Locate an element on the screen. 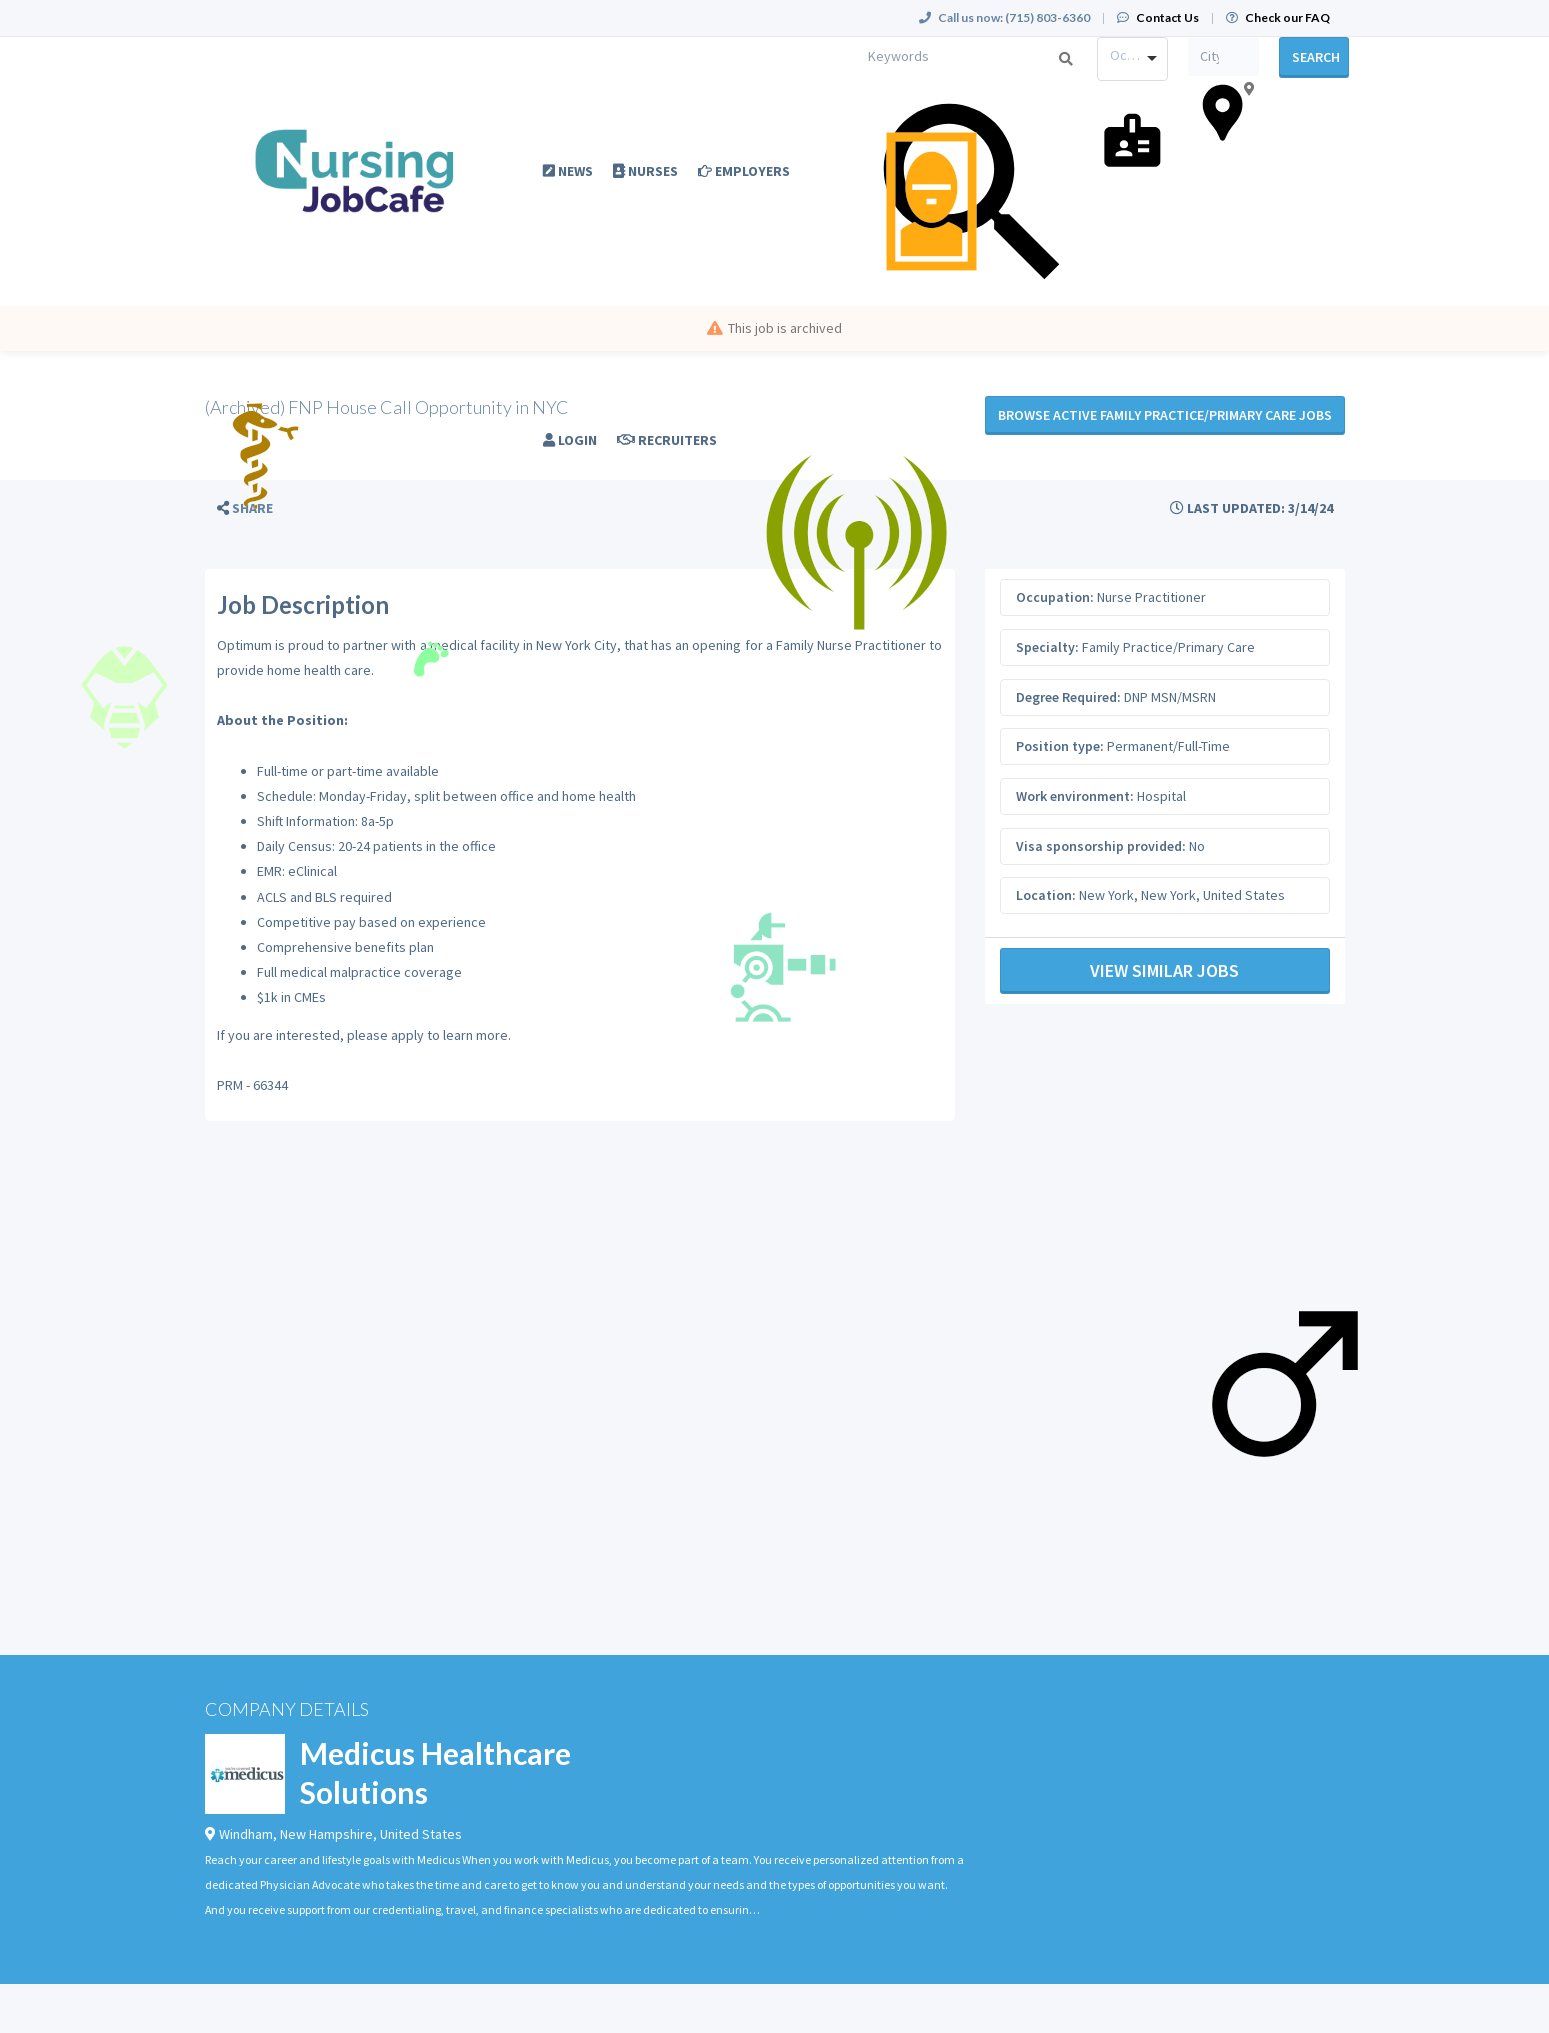  access robot or mech customization options is located at coordinates (124, 697).